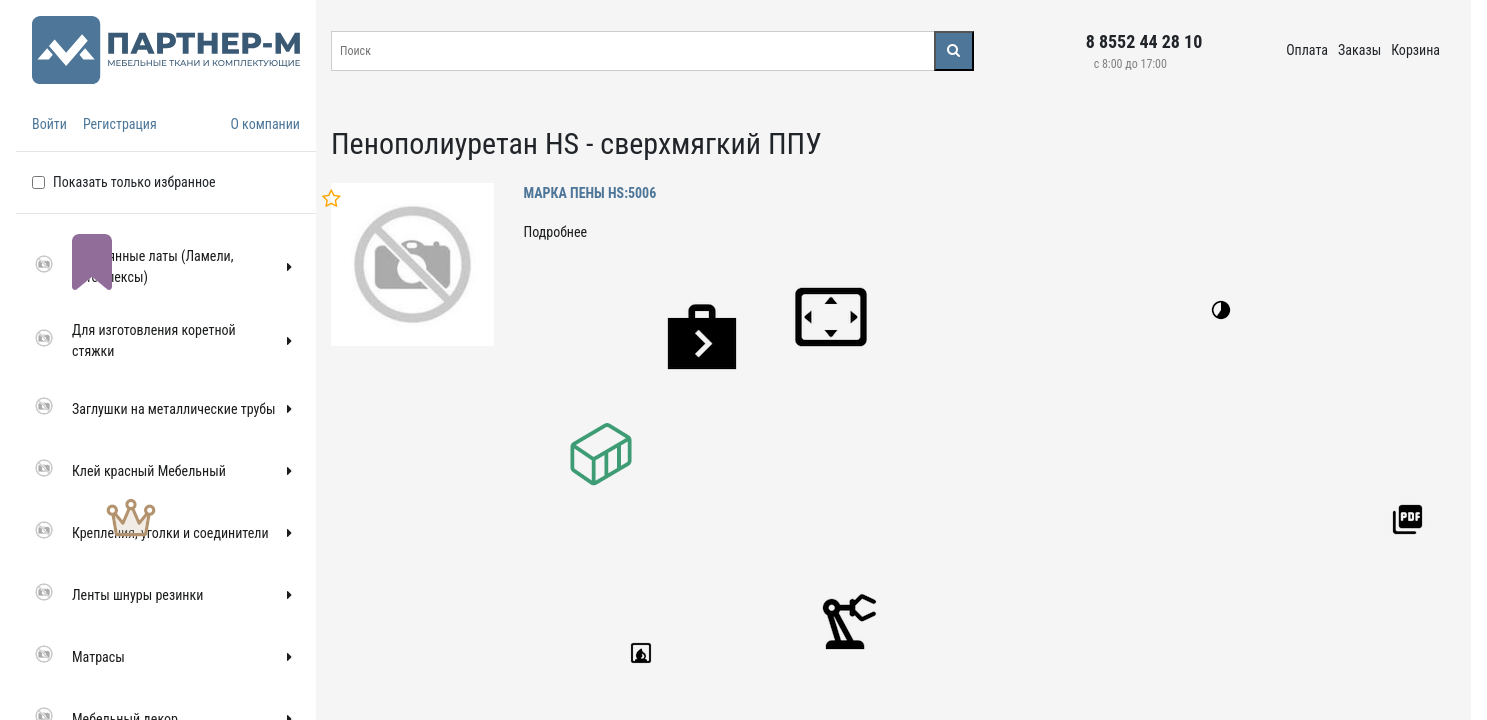  What do you see at coordinates (131, 520) in the screenshot?
I see `indicates premium or VIP membership status` at bounding box center [131, 520].